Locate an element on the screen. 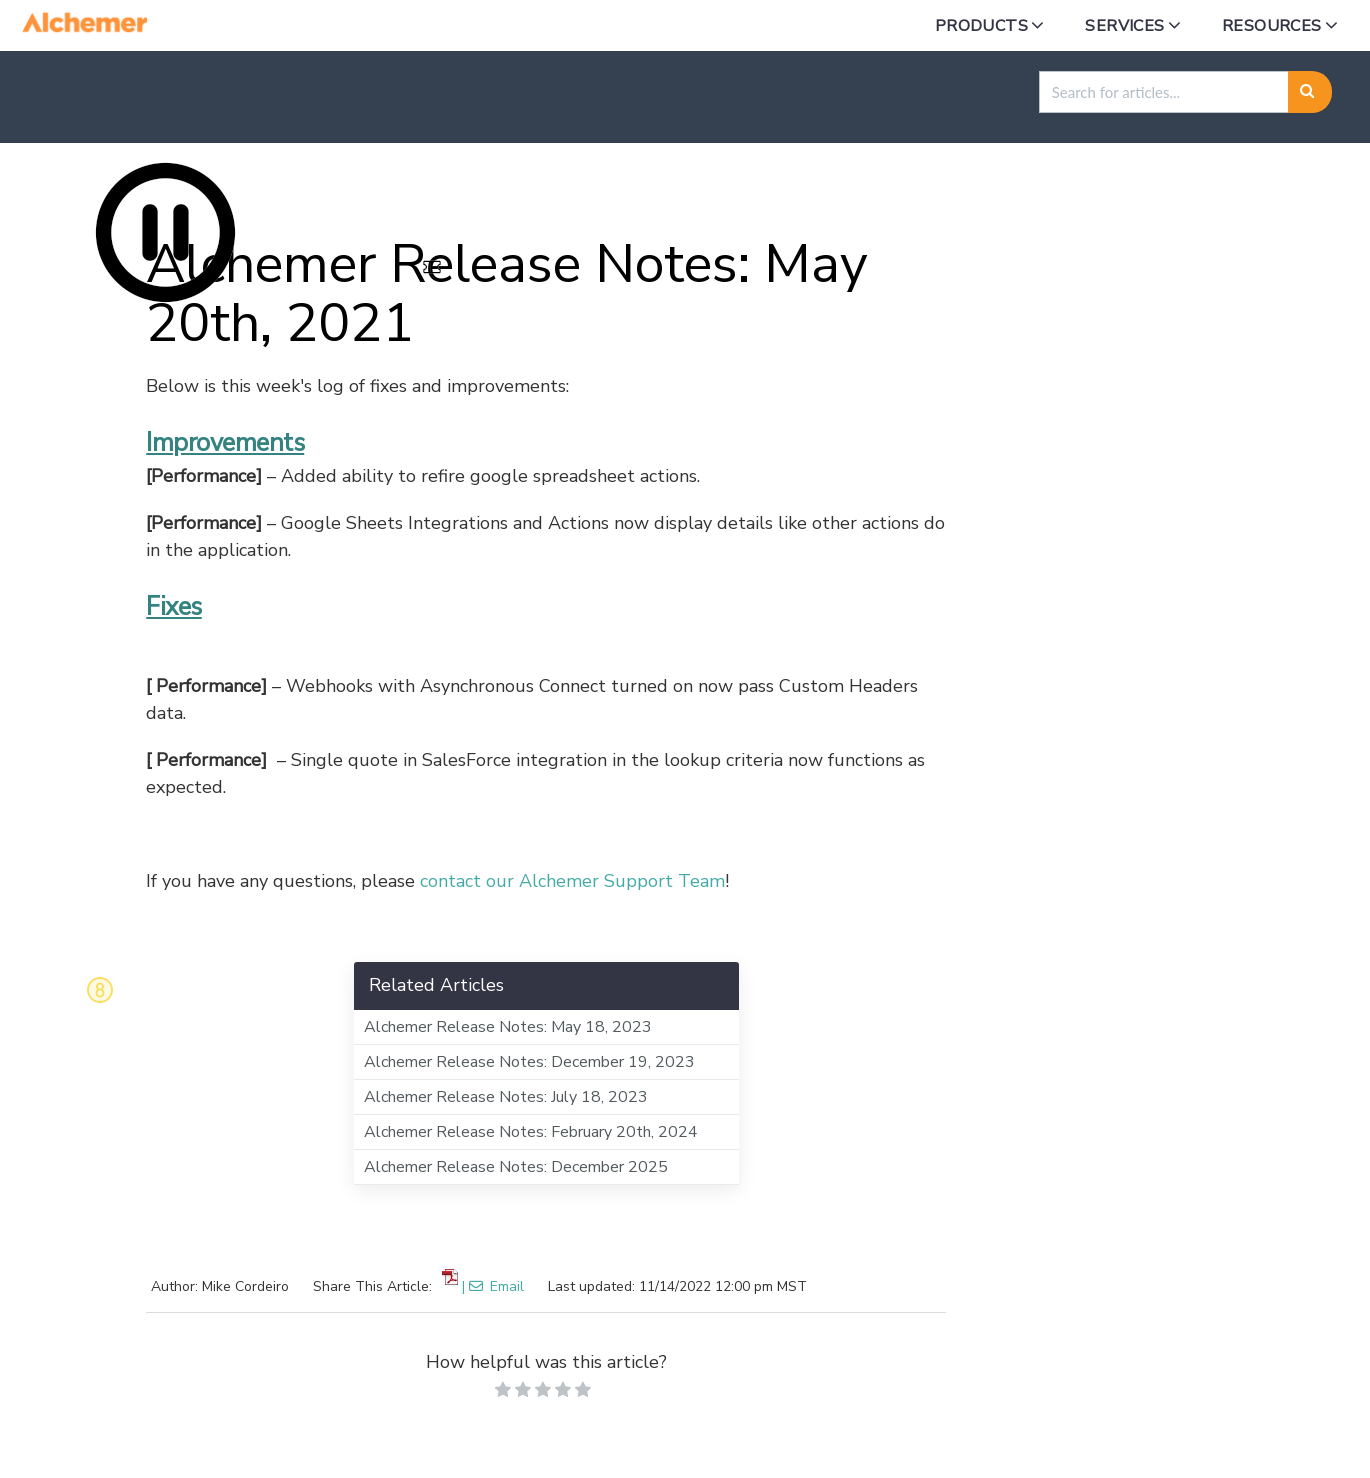  view your tickets or passes is located at coordinates (432, 267).